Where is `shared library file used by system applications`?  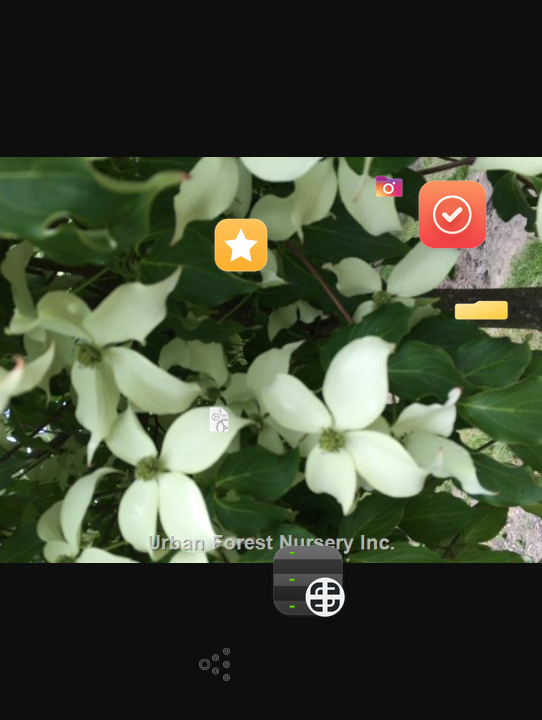
shared library file used by system applications is located at coordinates (219, 420).